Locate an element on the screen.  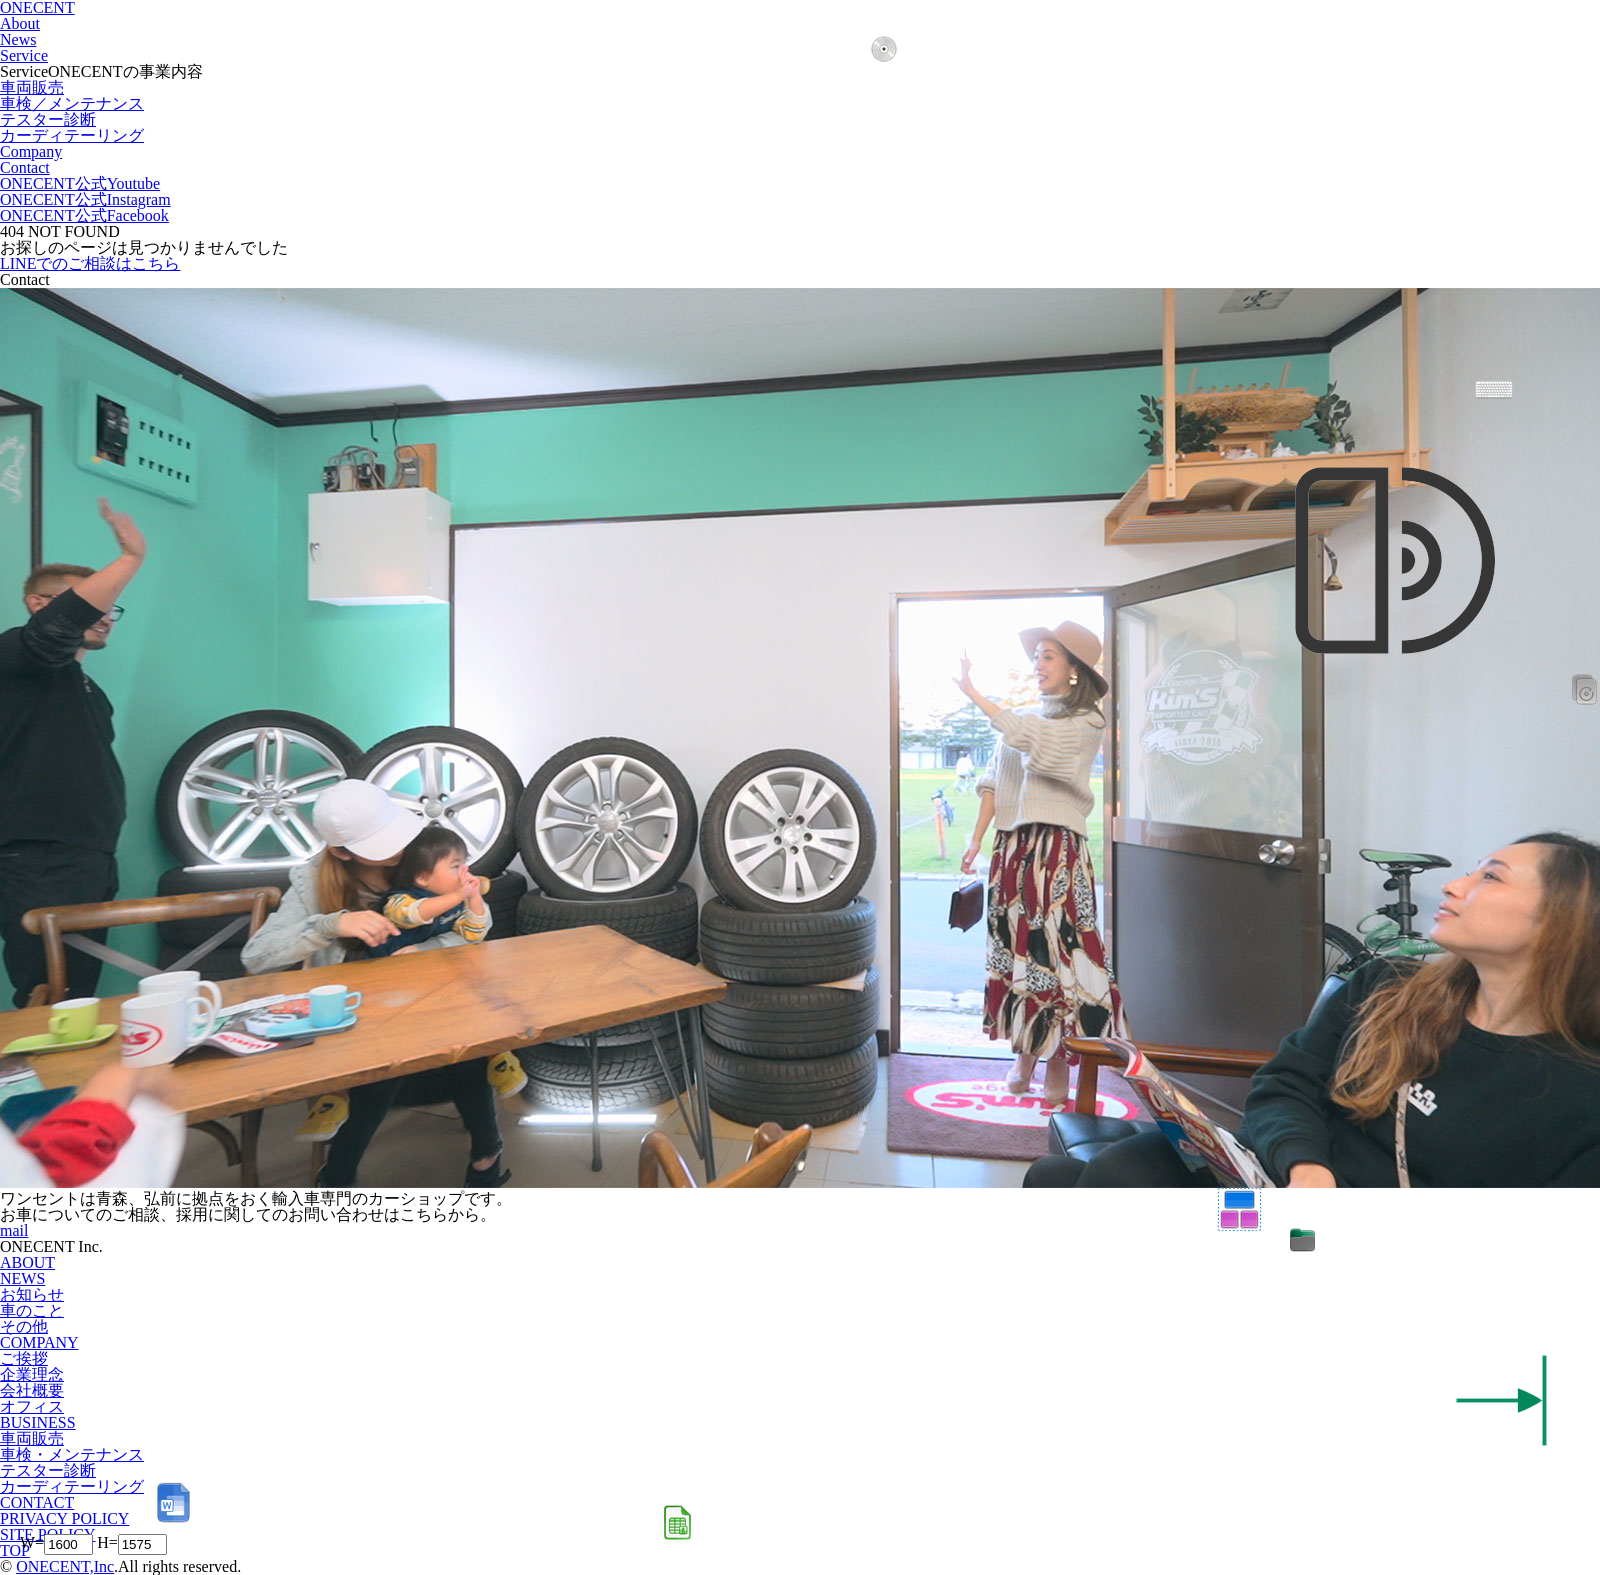
indicates a CD-ROM or optical disc drive is located at coordinates (884, 49).